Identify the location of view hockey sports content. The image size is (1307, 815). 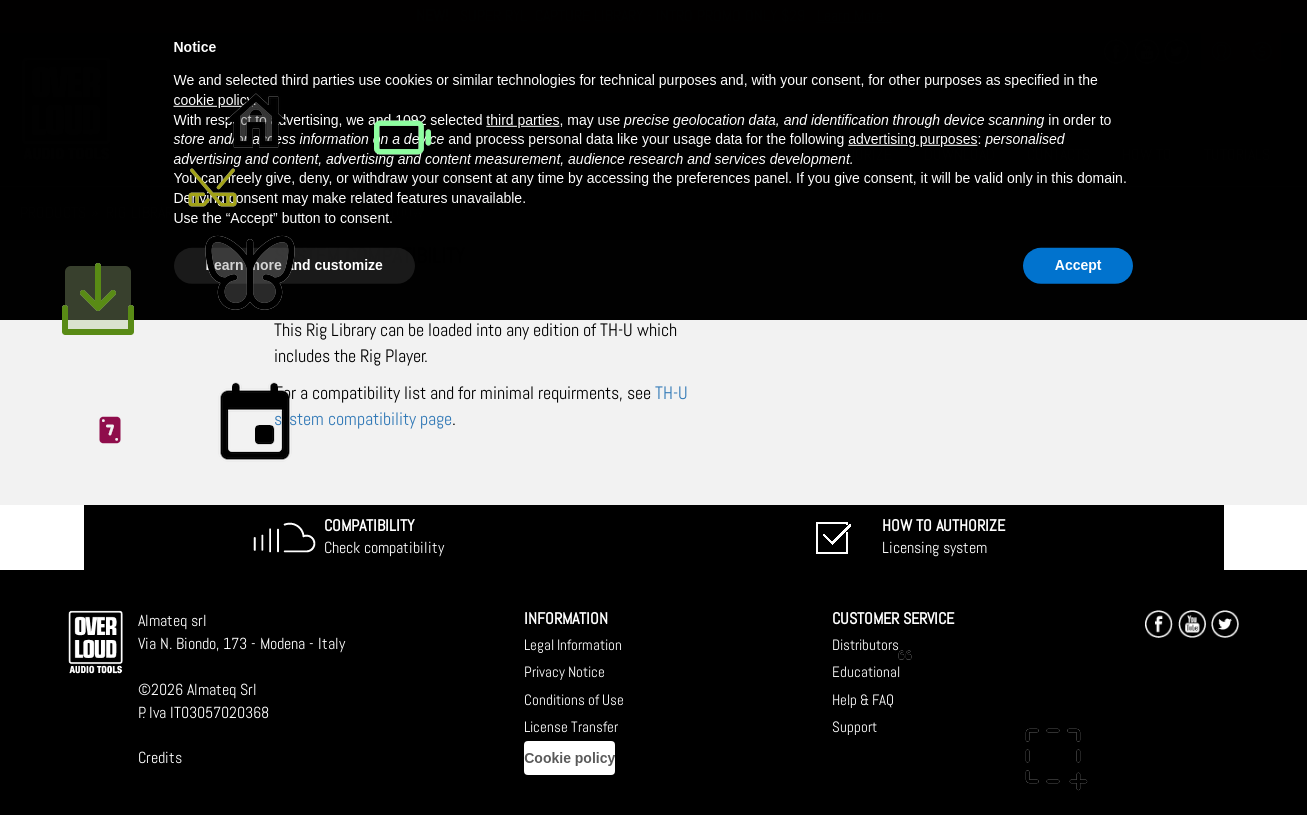
(212, 187).